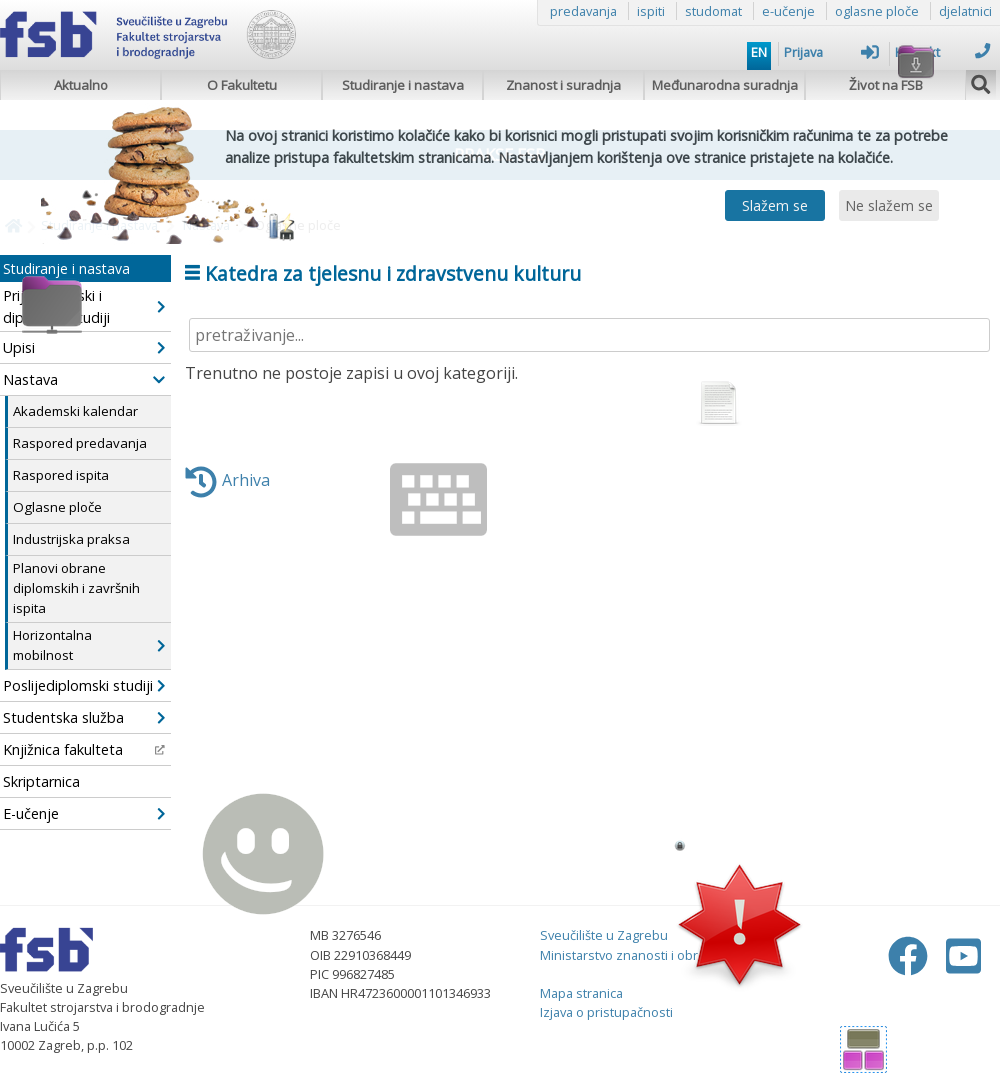 The image size is (1000, 1076). Describe the element at coordinates (280, 226) in the screenshot. I see `indicates battery is charging with good charge level` at that location.